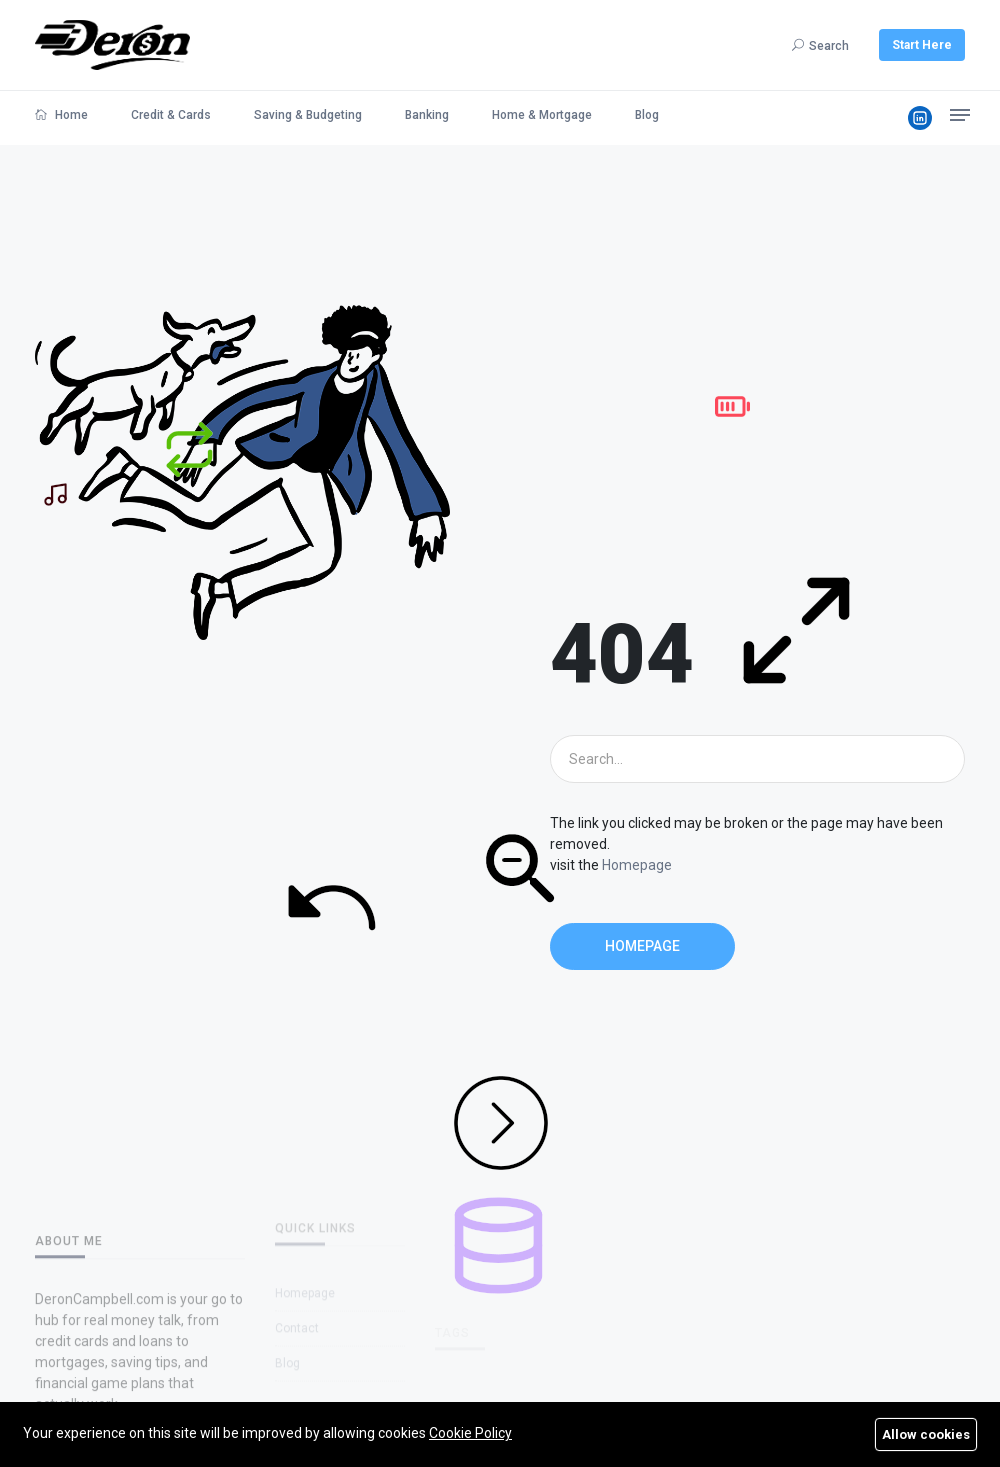 Image resolution: width=1000 pixels, height=1467 pixels. Describe the element at coordinates (732, 406) in the screenshot. I see `indicates high battery level` at that location.